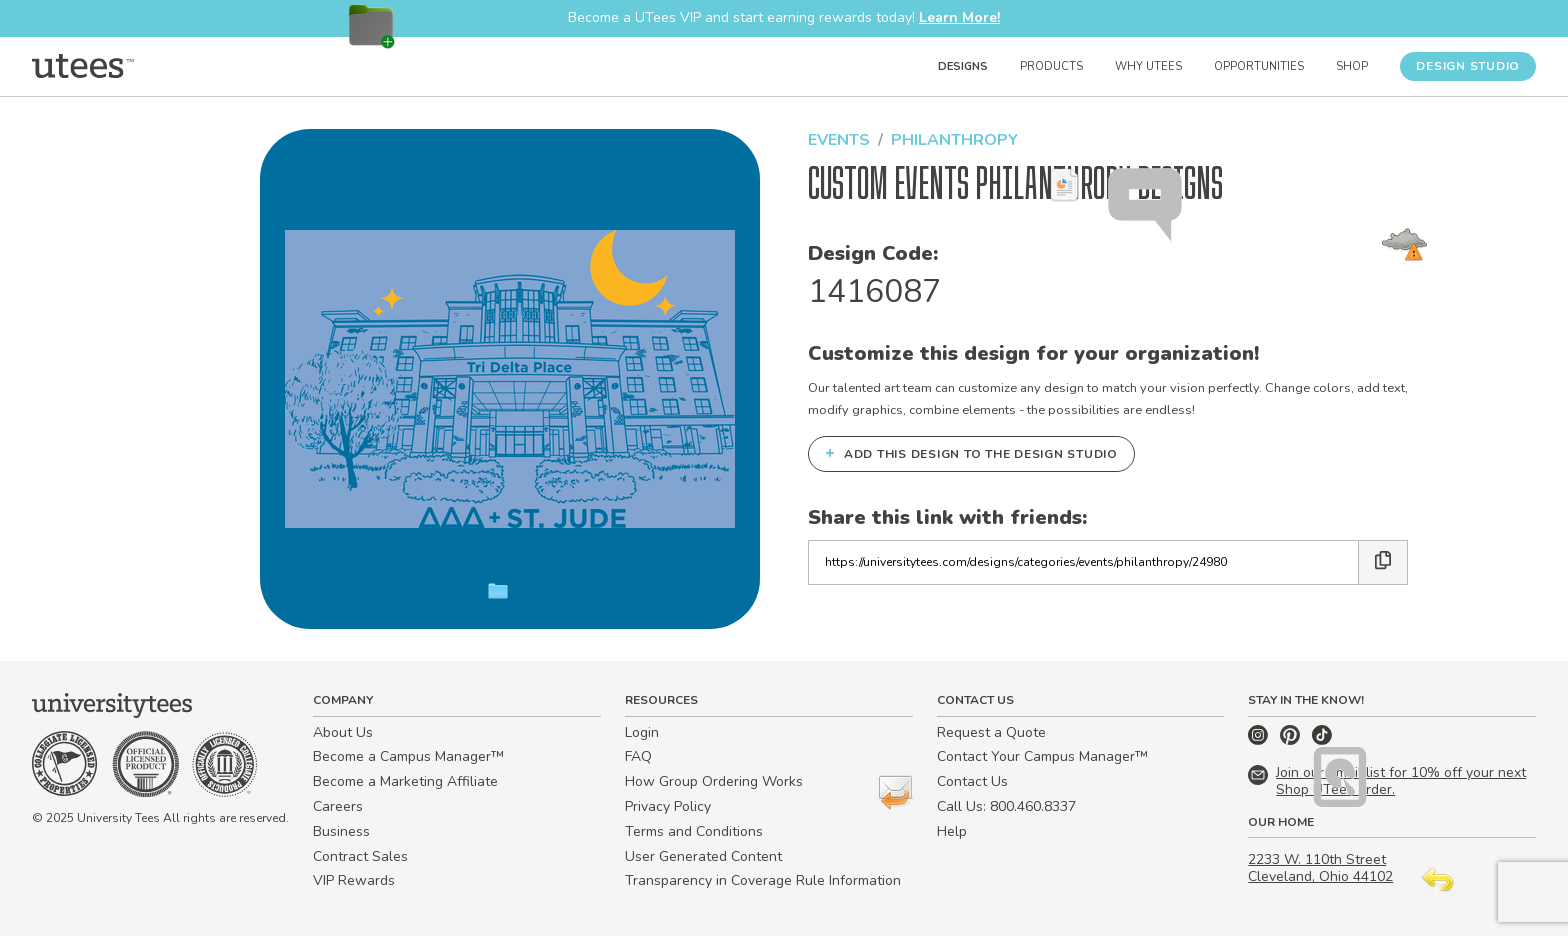 The image size is (1568, 936). What do you see at coordinates (1437, 878) in the screenshot?
I see `undo the last action` at bounding box center [1437, 878].